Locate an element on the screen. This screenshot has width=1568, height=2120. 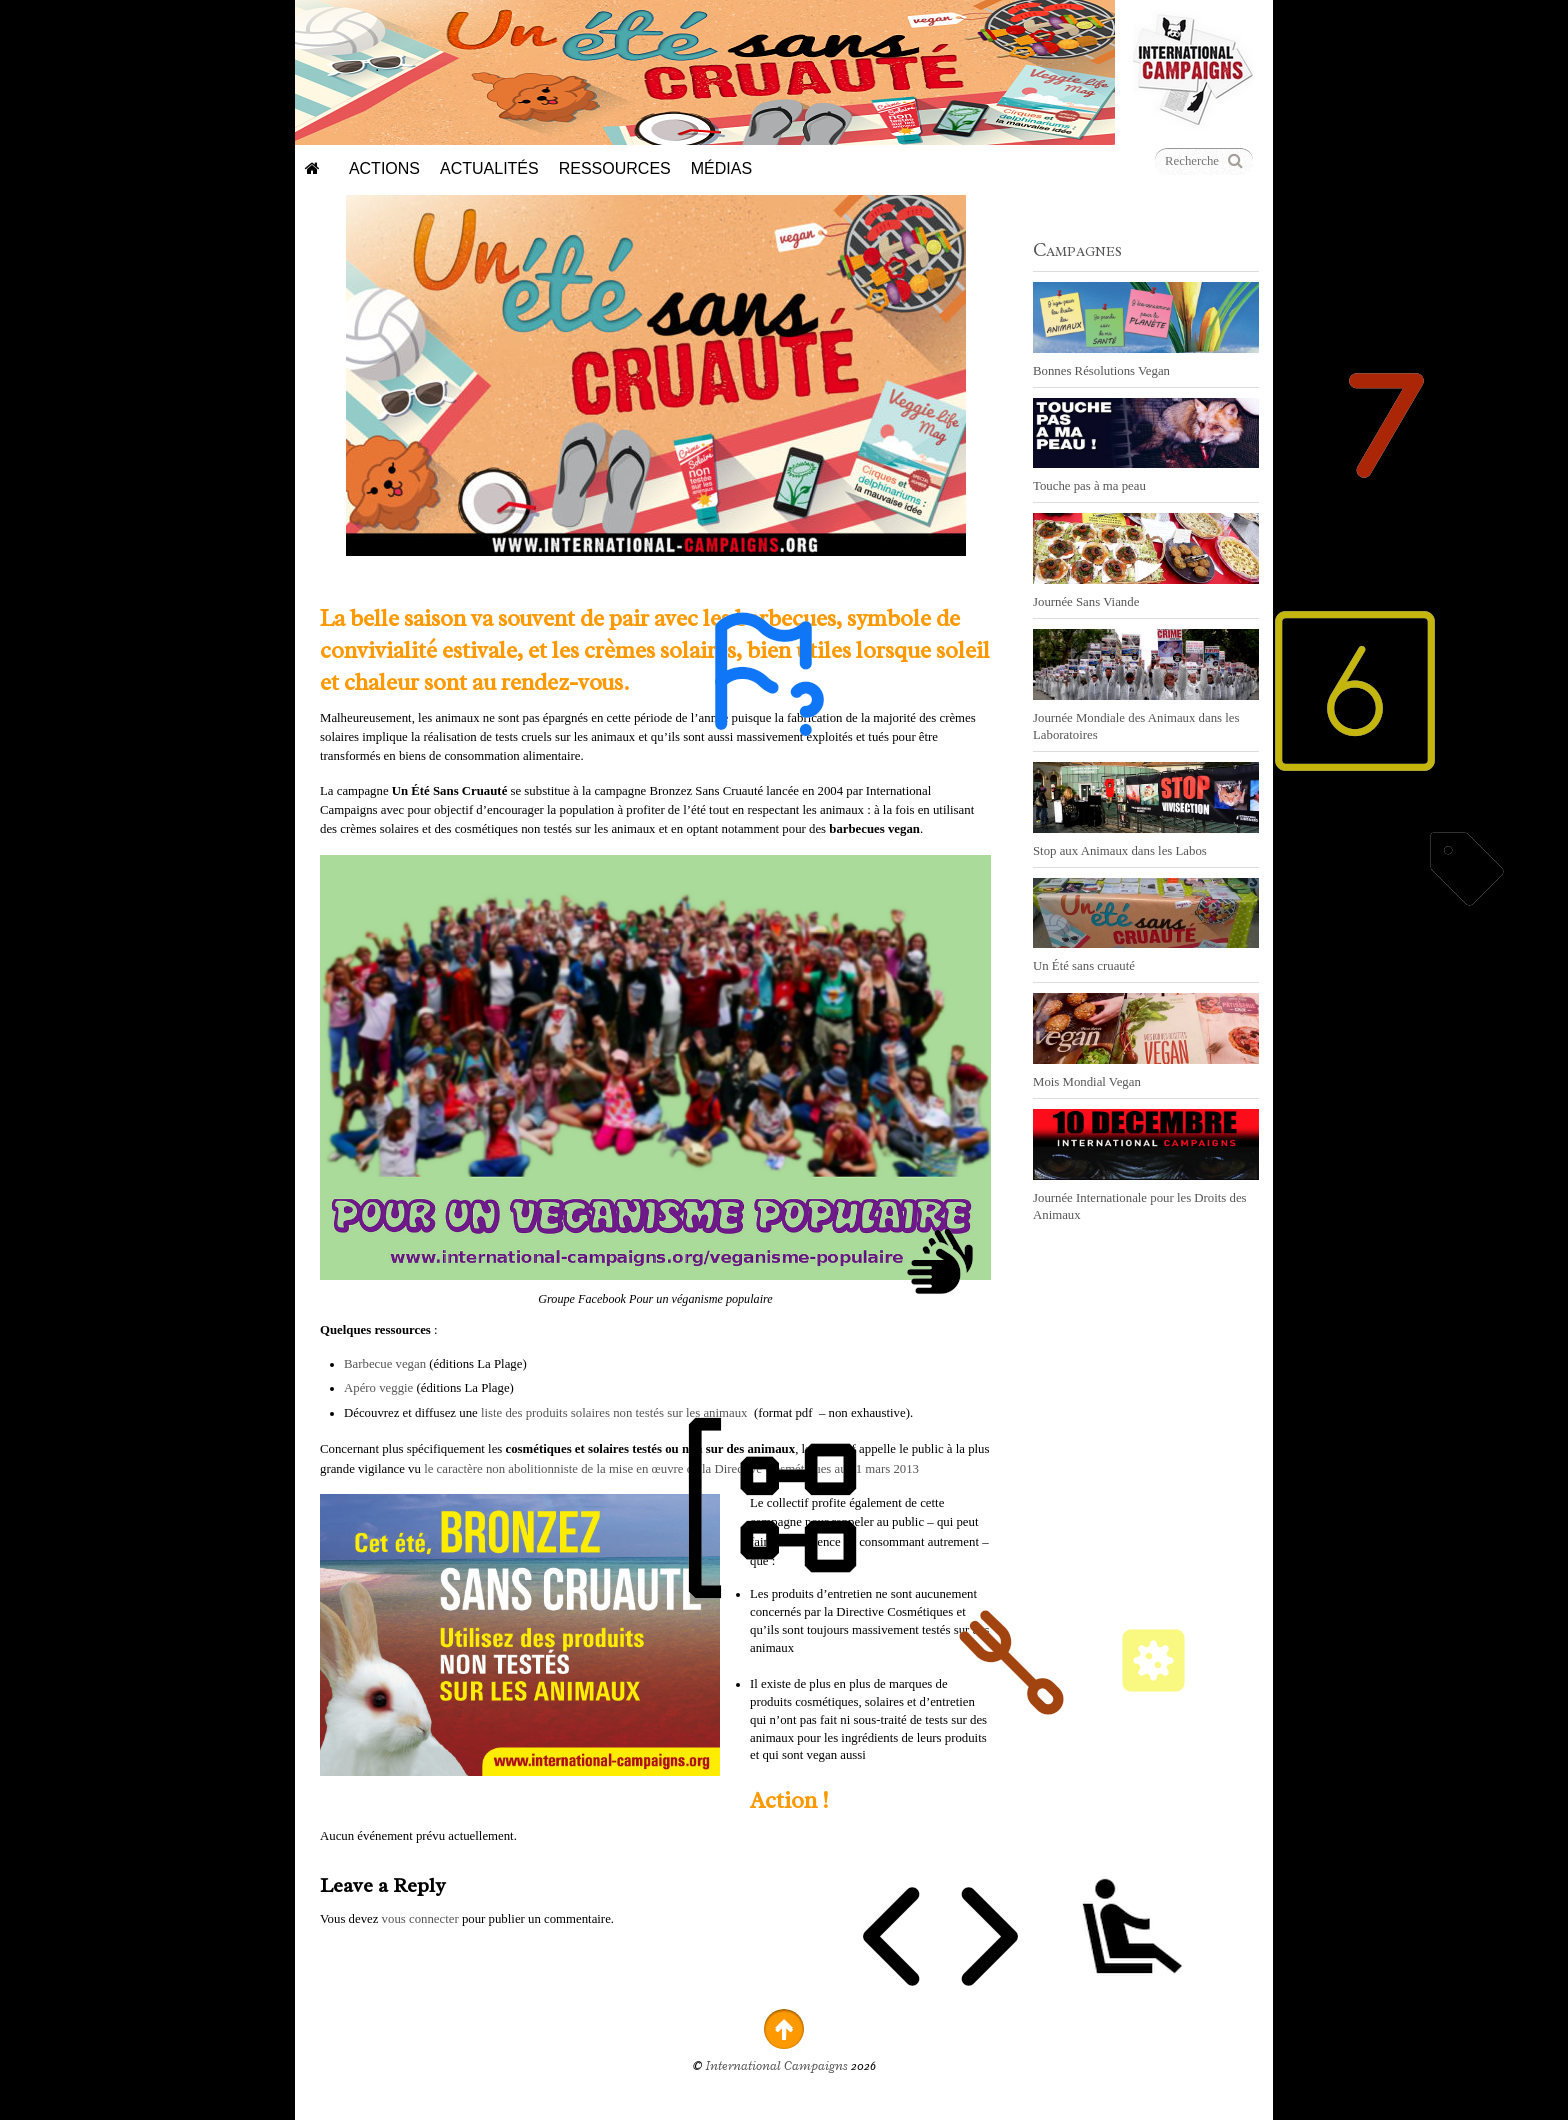
enable sign language interpretation is located at coordinates (940, 1261).